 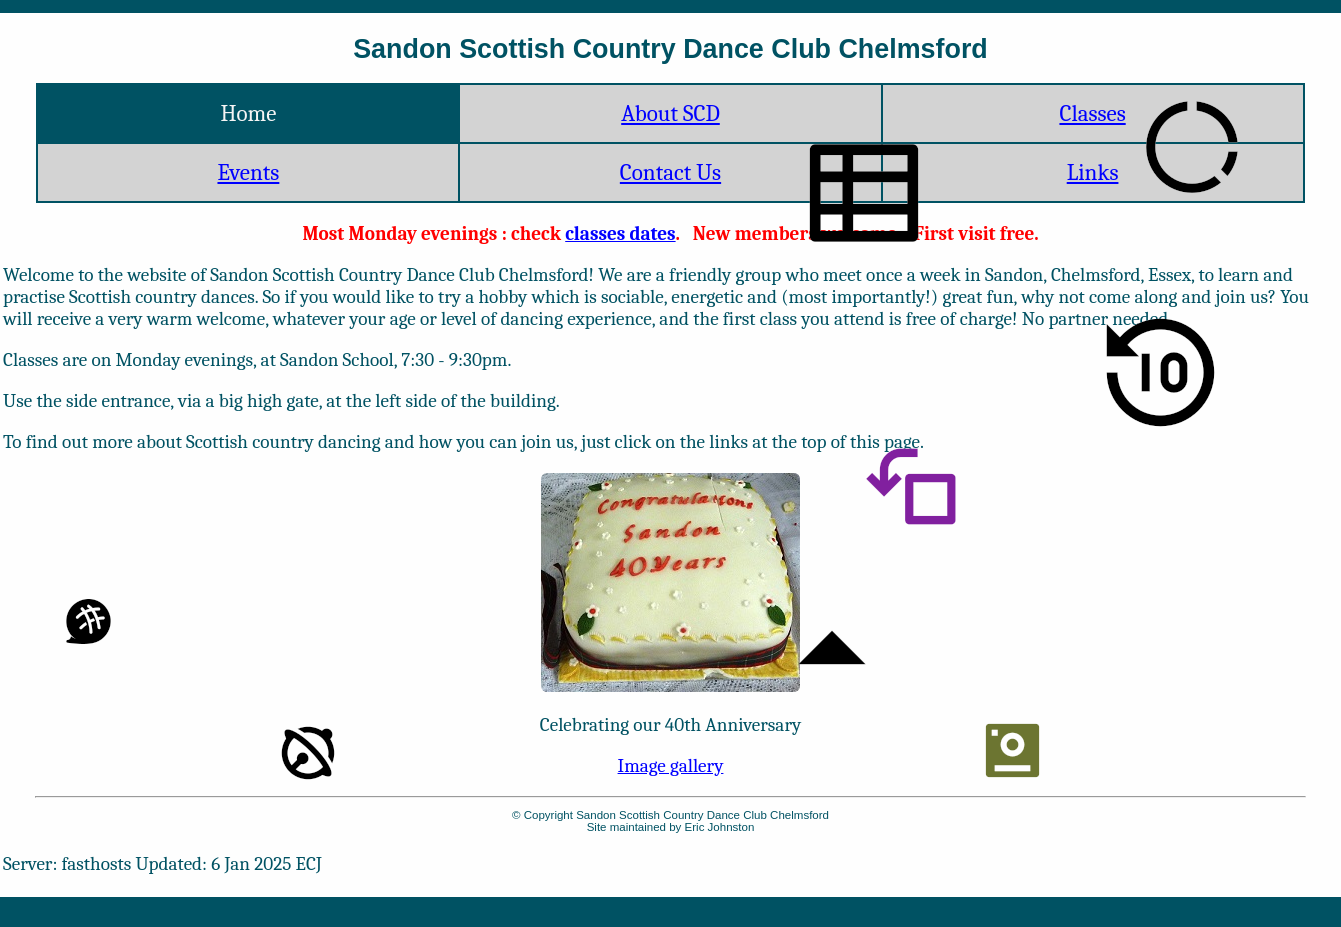 I want to click on visit the CodeNewbie community website, so click(x=88, y=621).